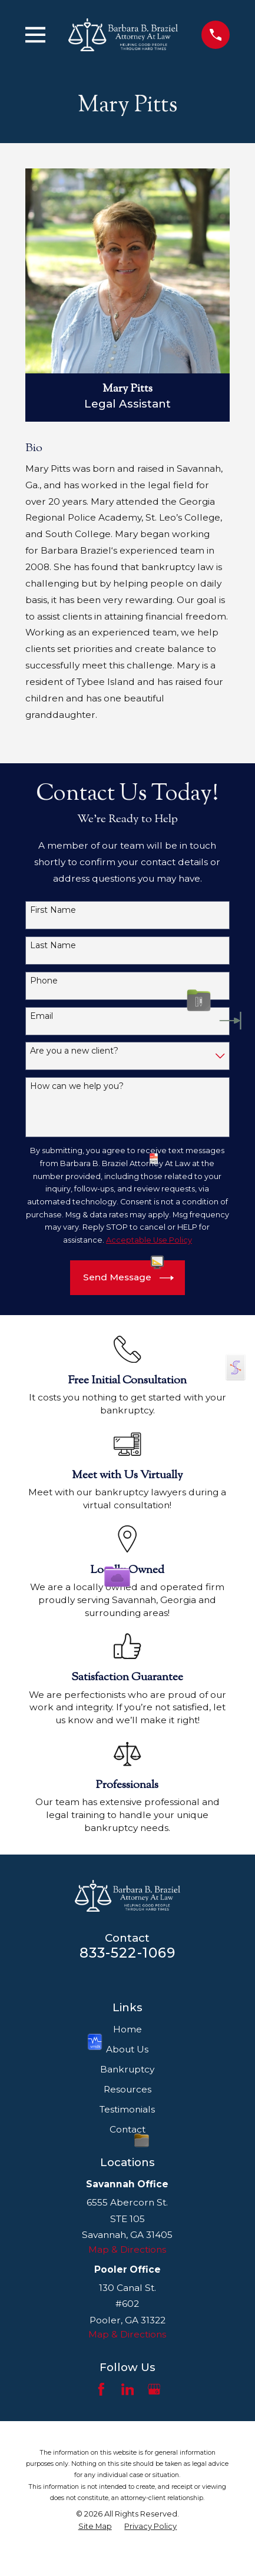 This screenshot has height=2576, width=255. Describe the element at coordinates (198, 1000) in the screenshot. I see `open templates folder` at that location.